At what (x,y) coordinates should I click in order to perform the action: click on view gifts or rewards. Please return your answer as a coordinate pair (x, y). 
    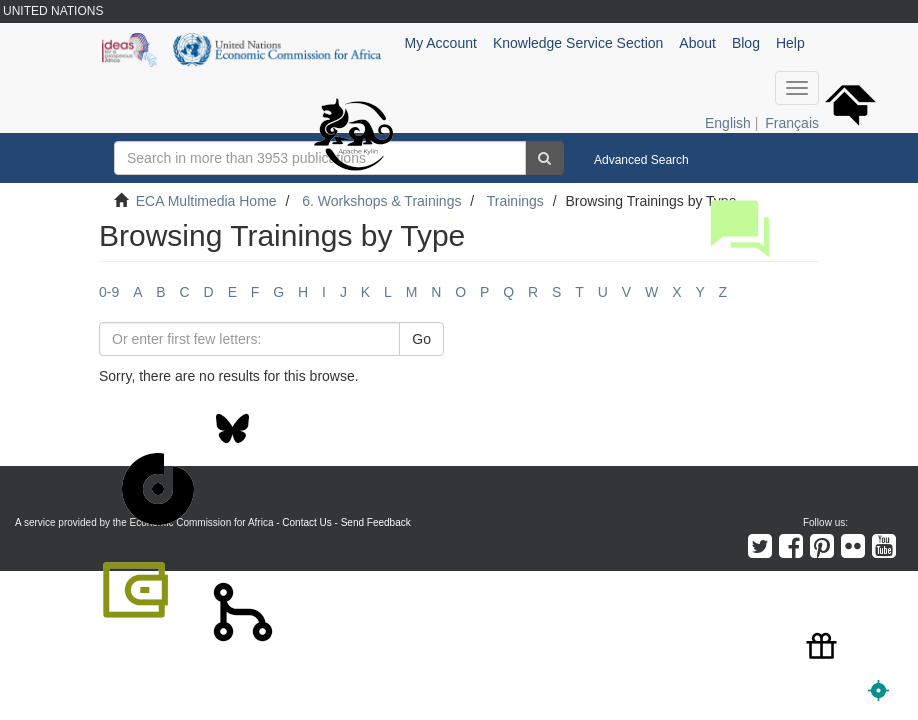
    Looking at the image, I should click on (821, 646).